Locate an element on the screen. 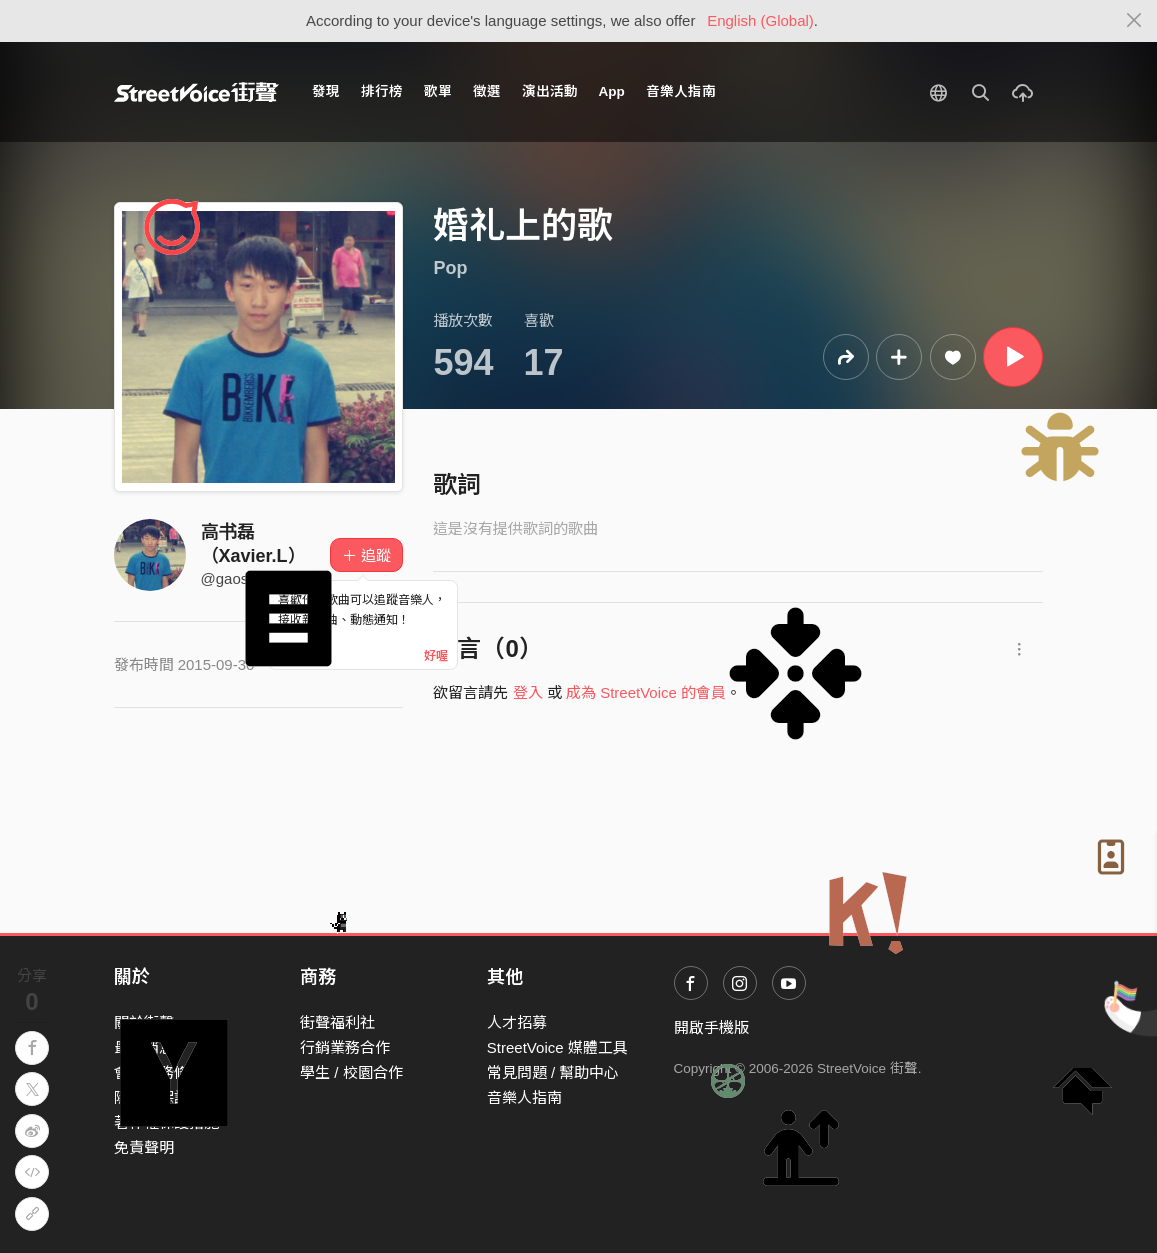 The width and height of the screenshot is (1157, 1253). open Roam Research app is located at coordinates (728, 1081).